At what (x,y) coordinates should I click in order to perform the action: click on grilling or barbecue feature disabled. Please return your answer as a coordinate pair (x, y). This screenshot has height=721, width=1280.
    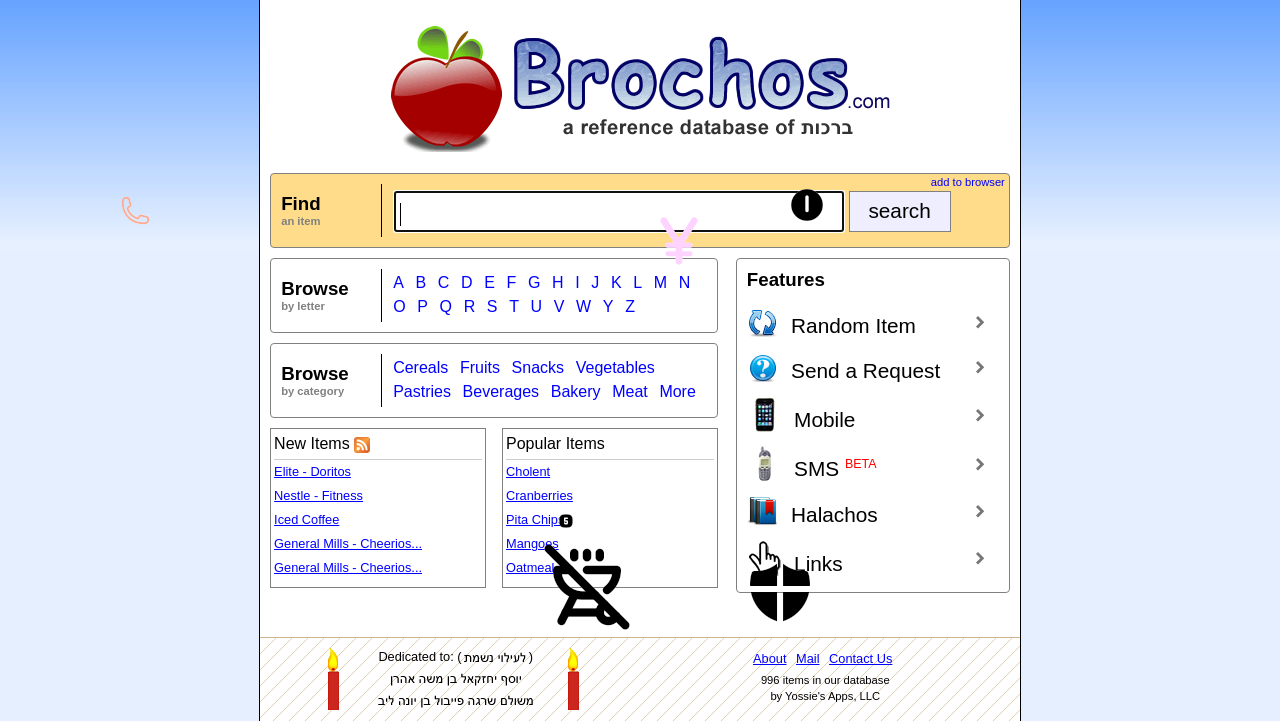
    Looking at the image, I should click on (587, 587).